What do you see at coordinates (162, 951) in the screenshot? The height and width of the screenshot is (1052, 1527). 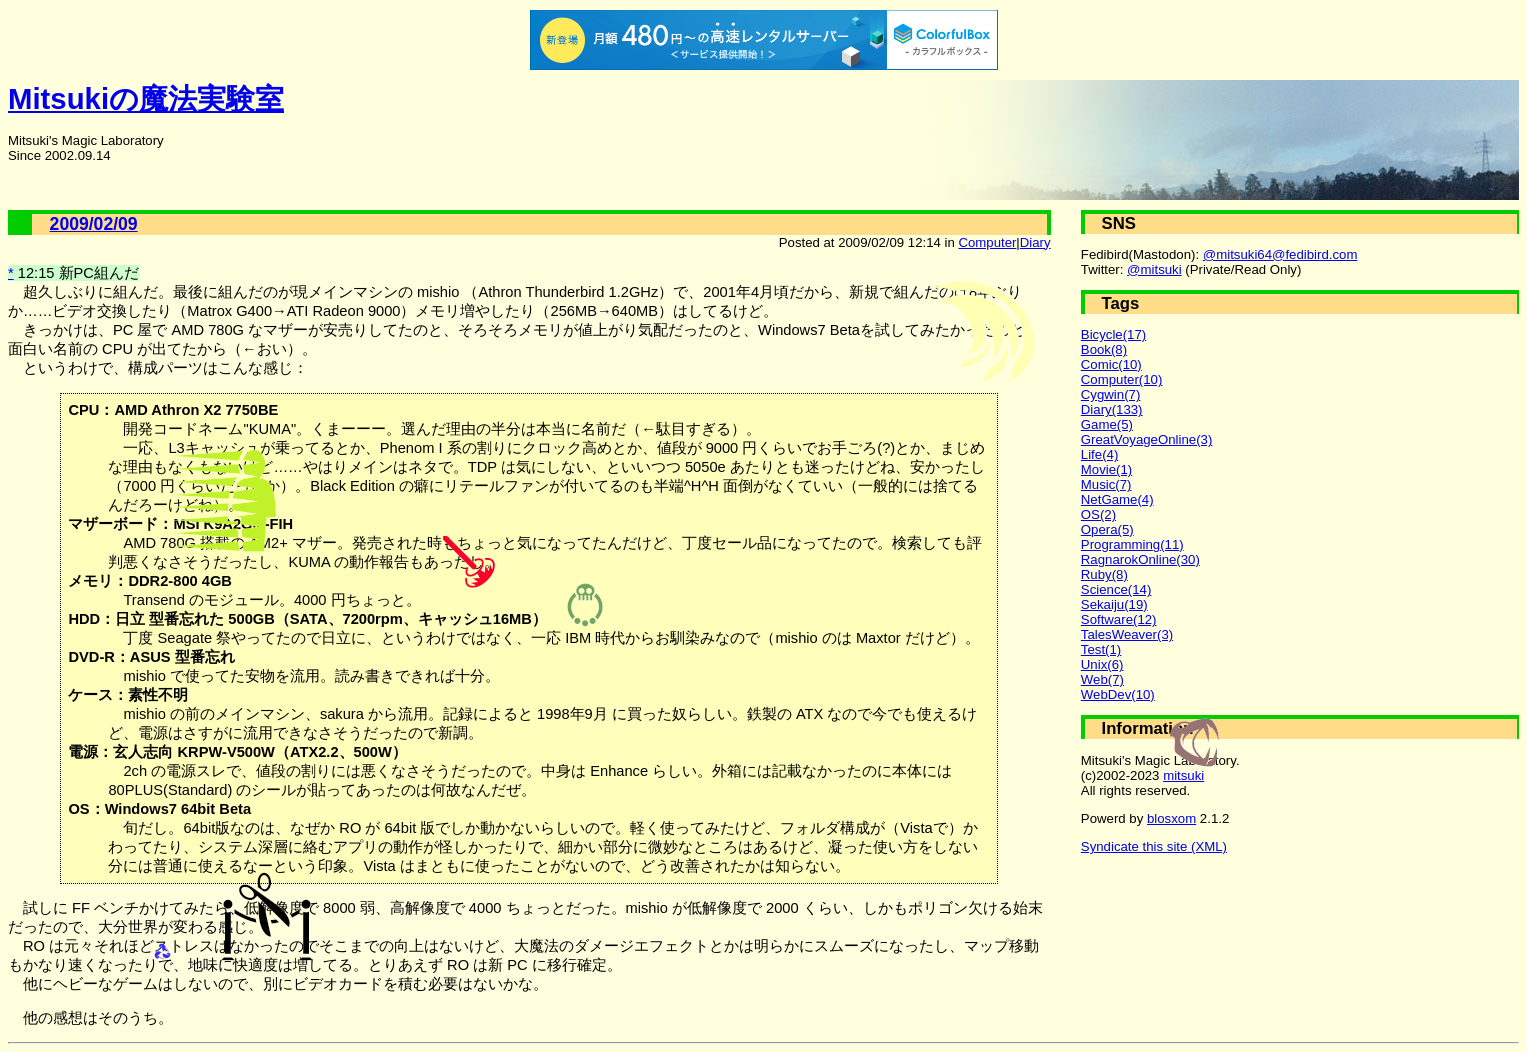 I see `collect or view shell items in game inventory` at bounding box center [162, 951].